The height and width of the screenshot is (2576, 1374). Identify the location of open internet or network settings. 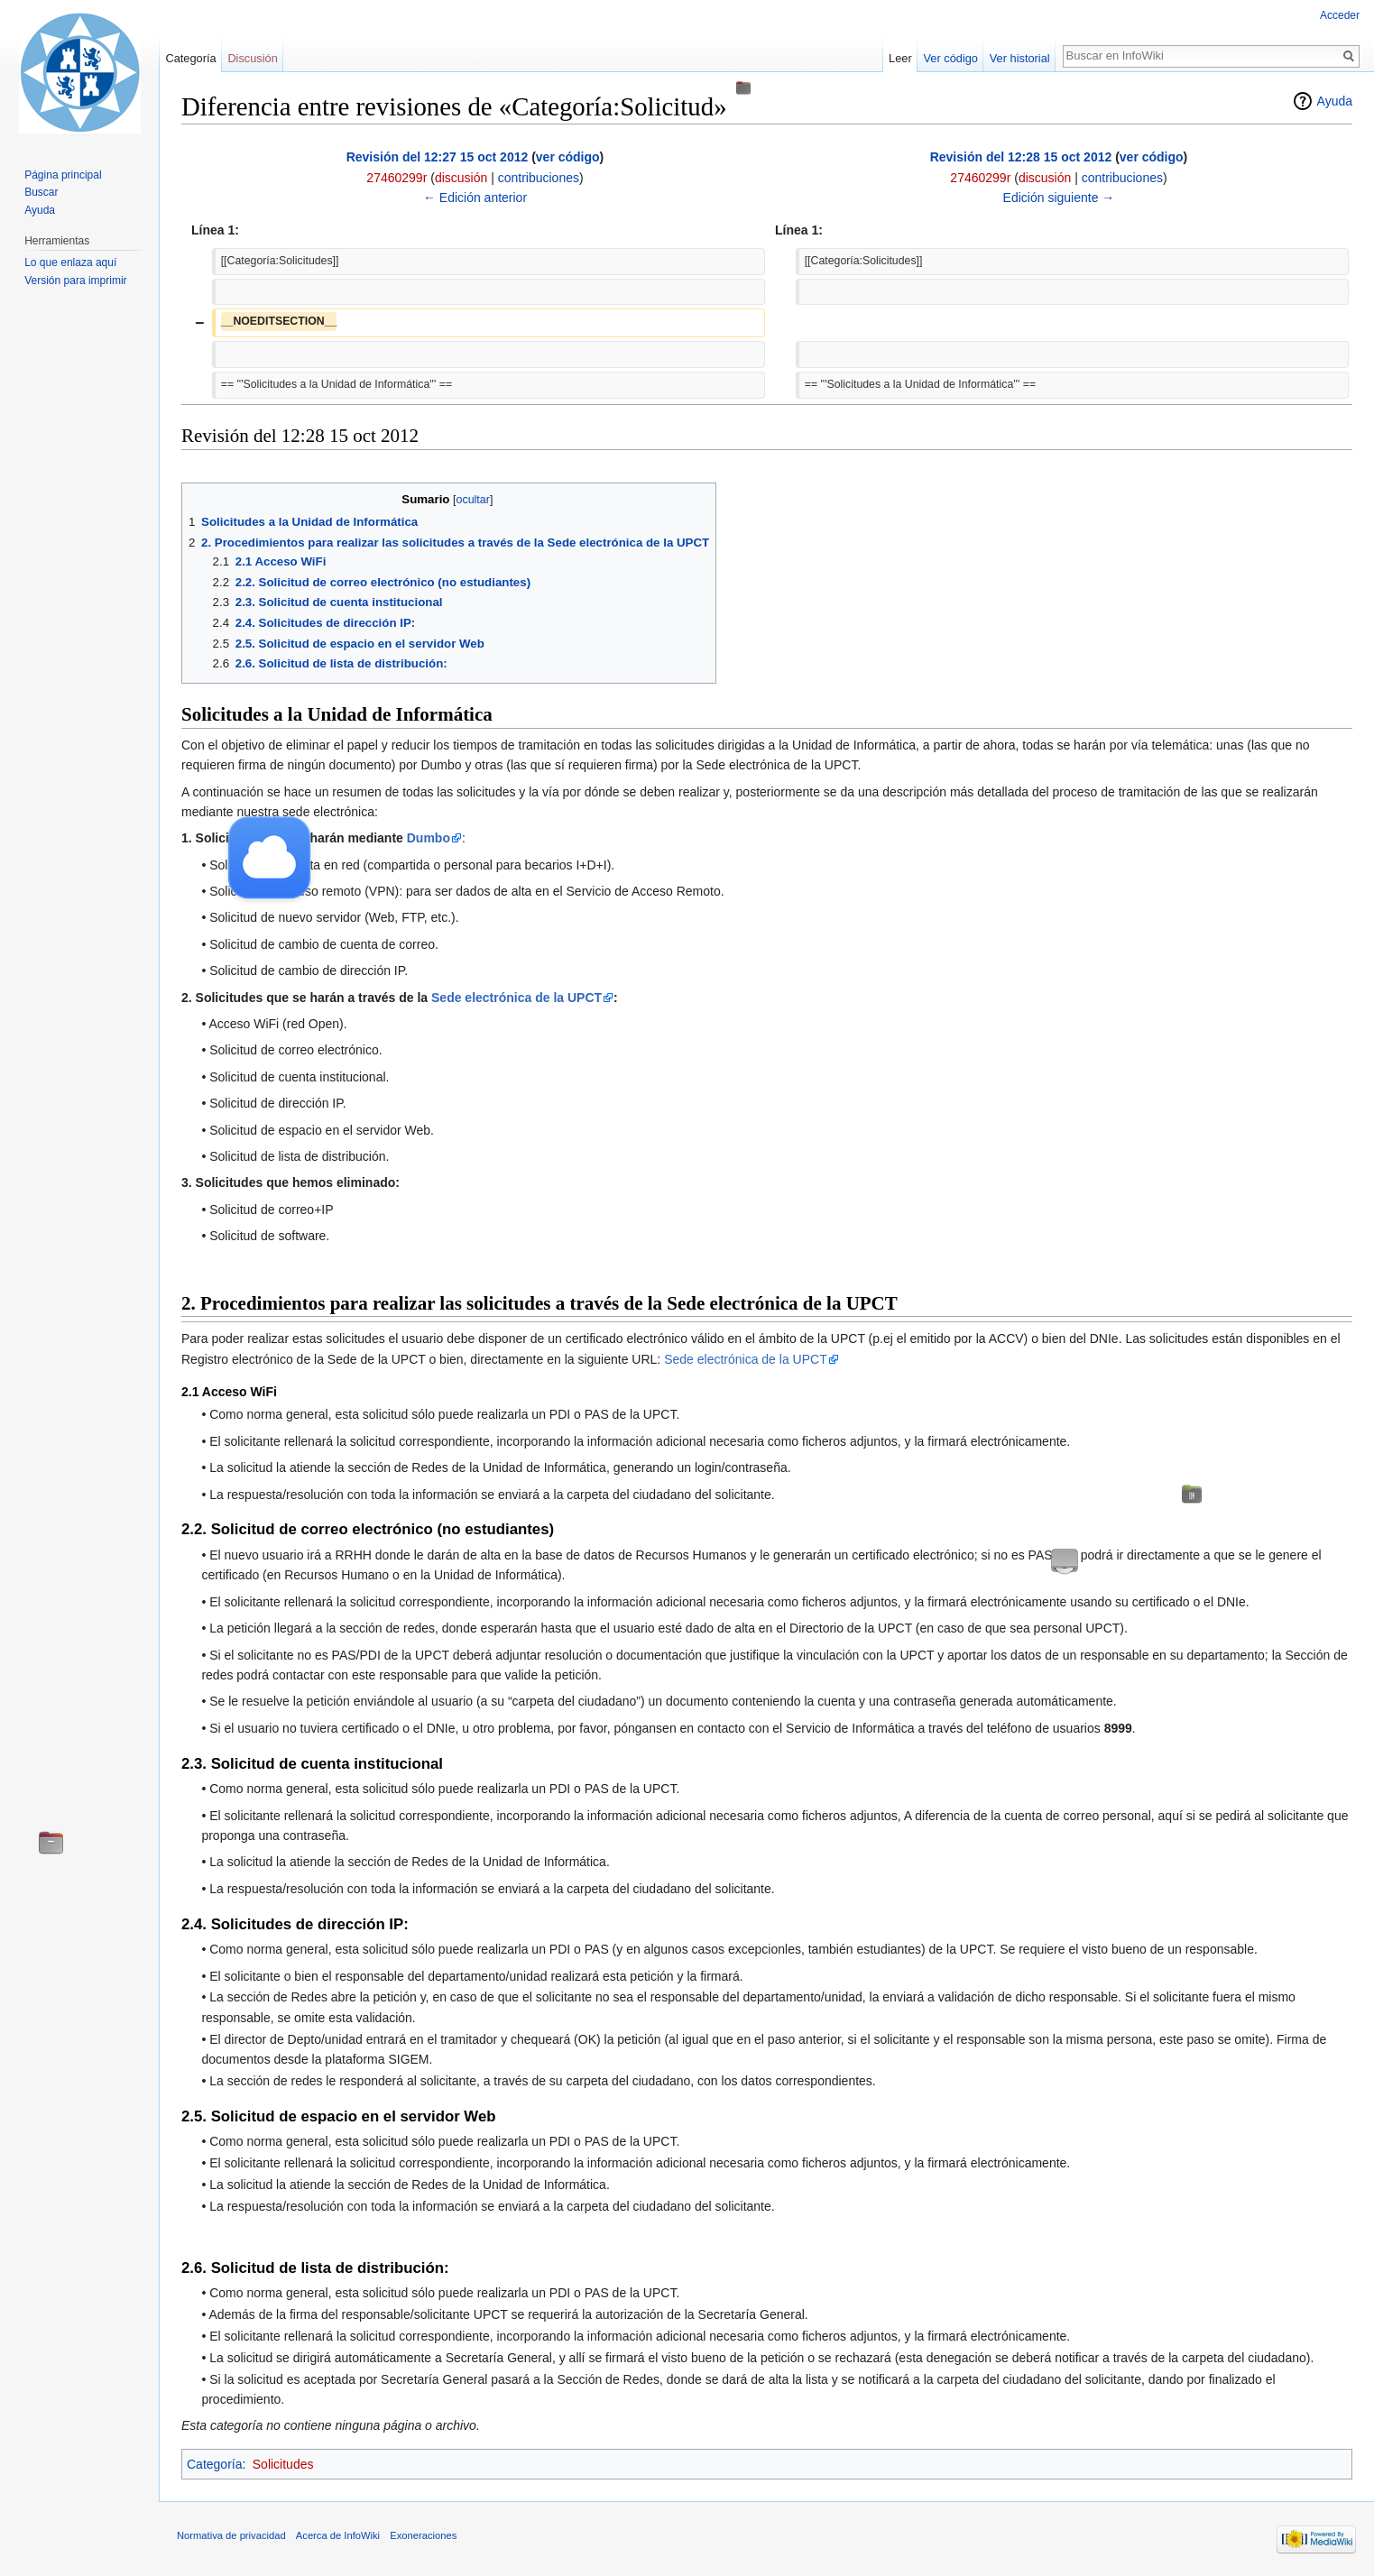
(269, 859).